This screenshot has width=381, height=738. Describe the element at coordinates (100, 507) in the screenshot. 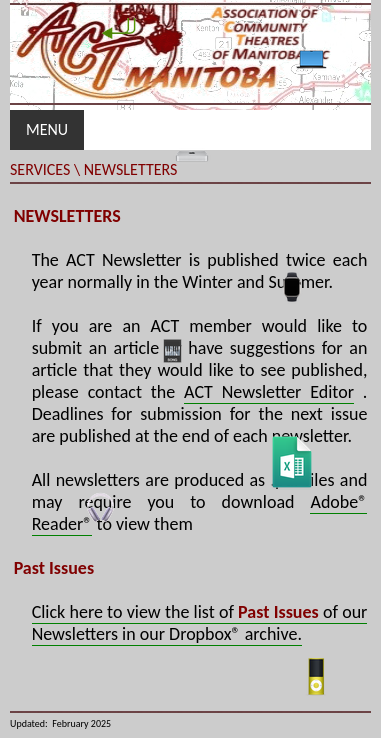

I see `indicates connected bluetooth headphones` at that location.